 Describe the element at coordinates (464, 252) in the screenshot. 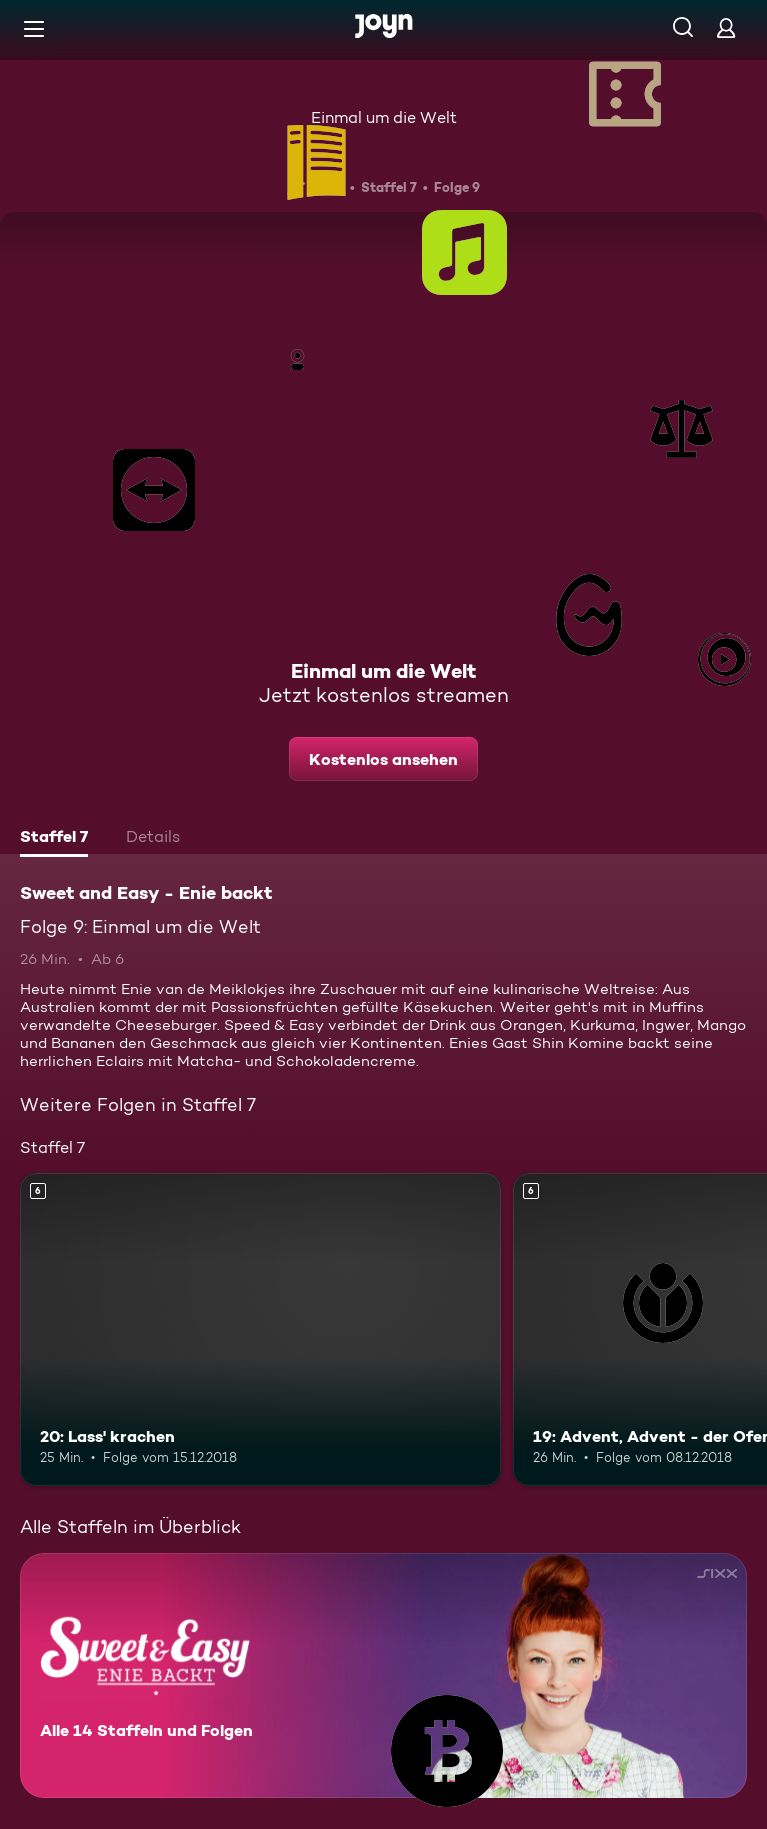

I see `open apple music` at that location.